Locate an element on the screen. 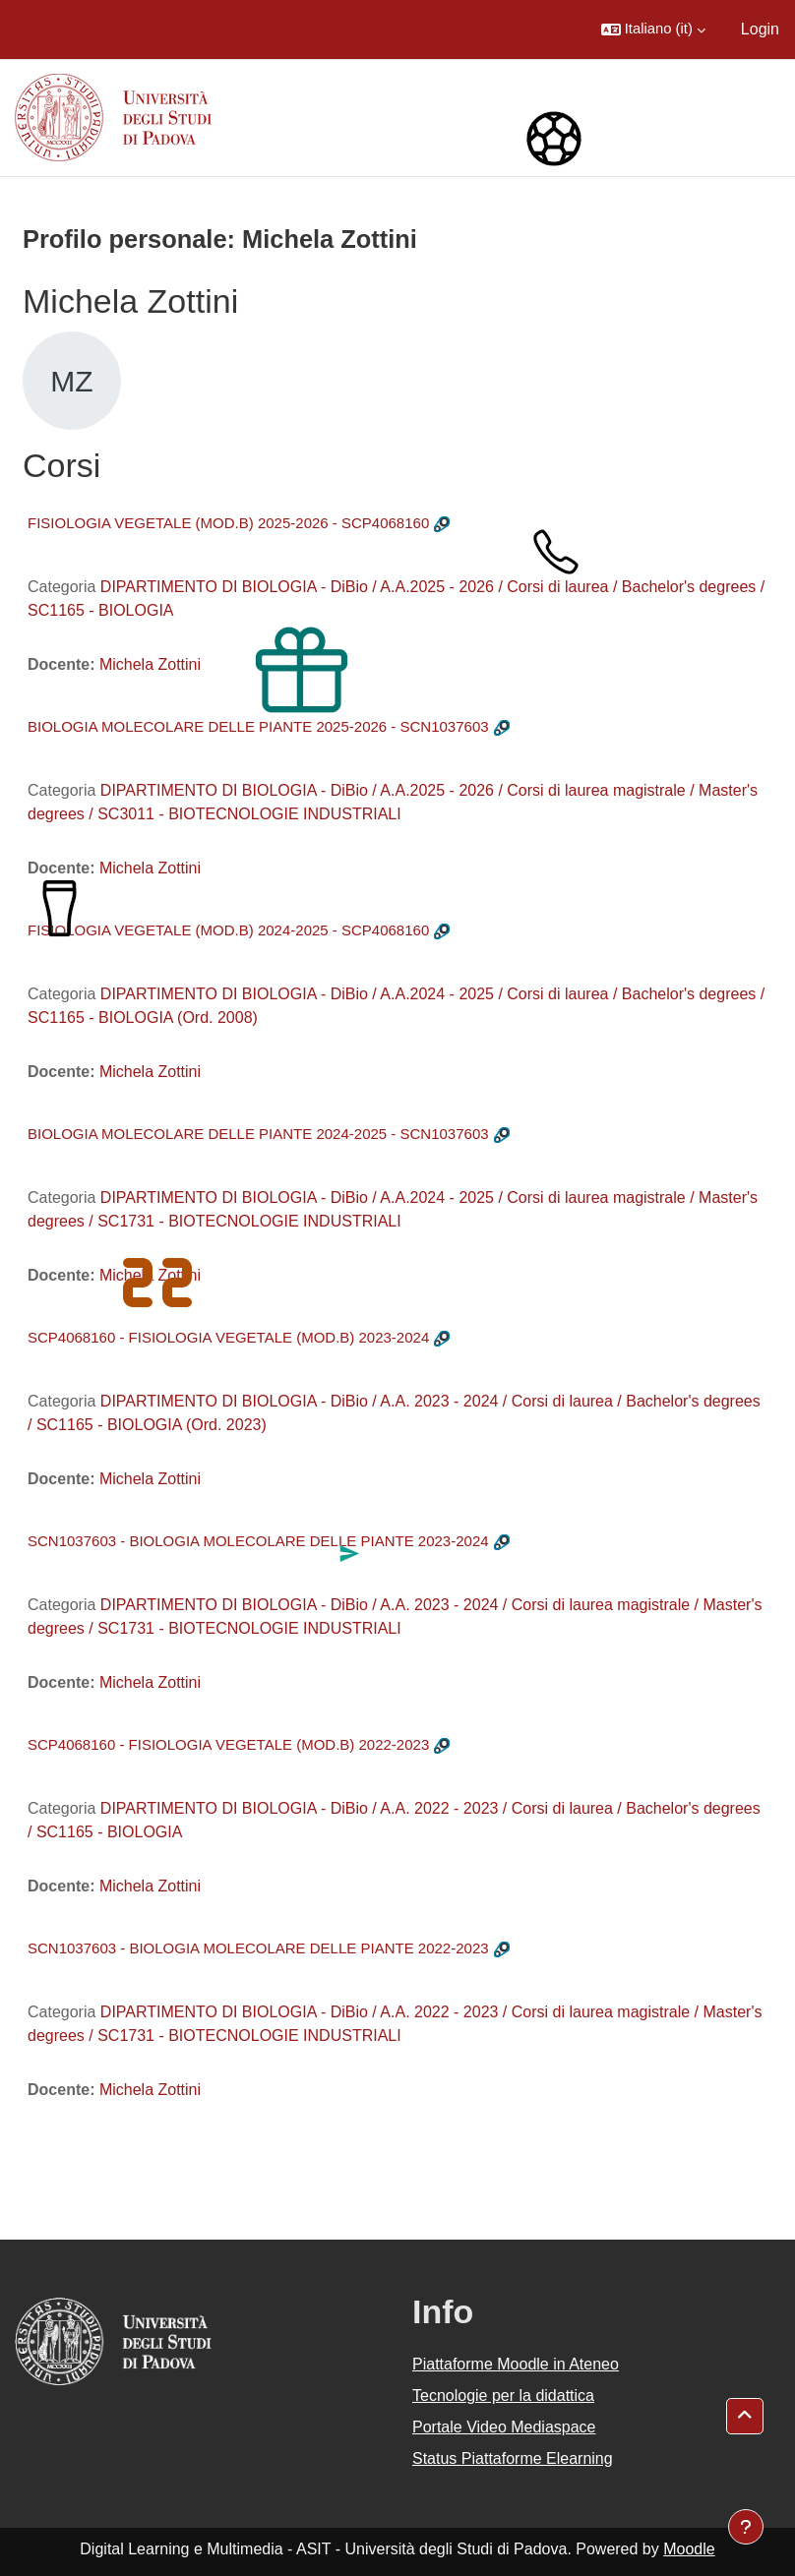  send a message is located at coordinates (349, 1553).